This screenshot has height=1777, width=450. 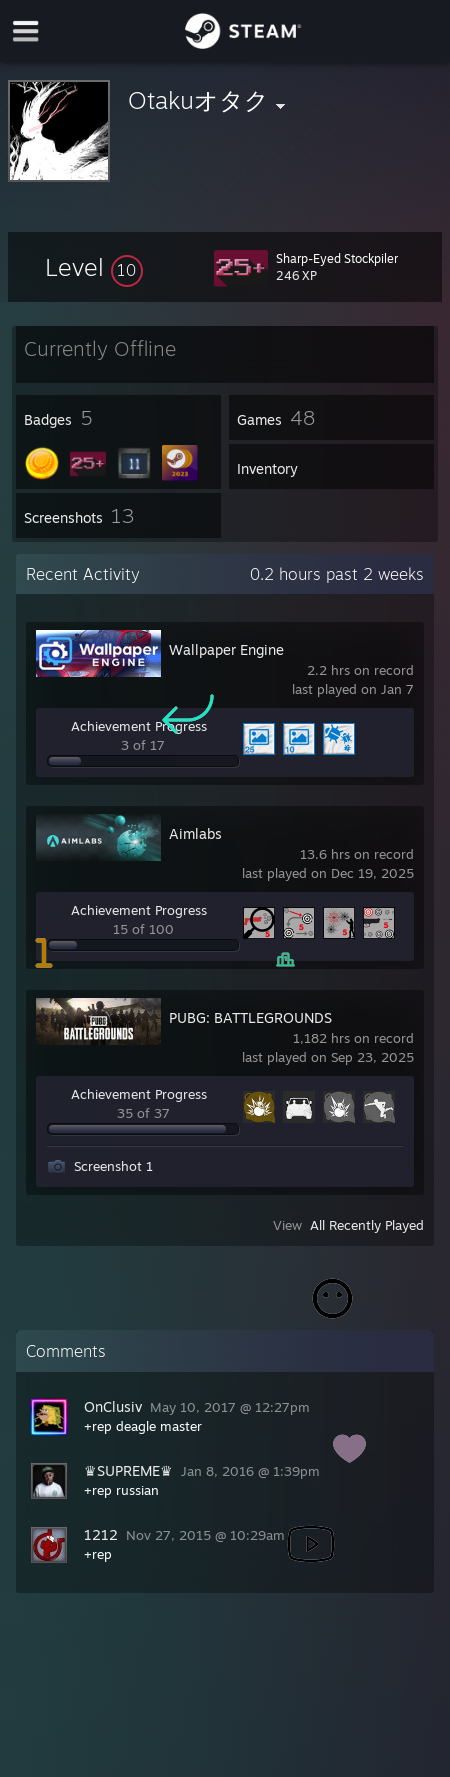 What do you see at coordinates (188, 714) in the screenshot?
I see `reply to a message` at bounding box center [188, 714].